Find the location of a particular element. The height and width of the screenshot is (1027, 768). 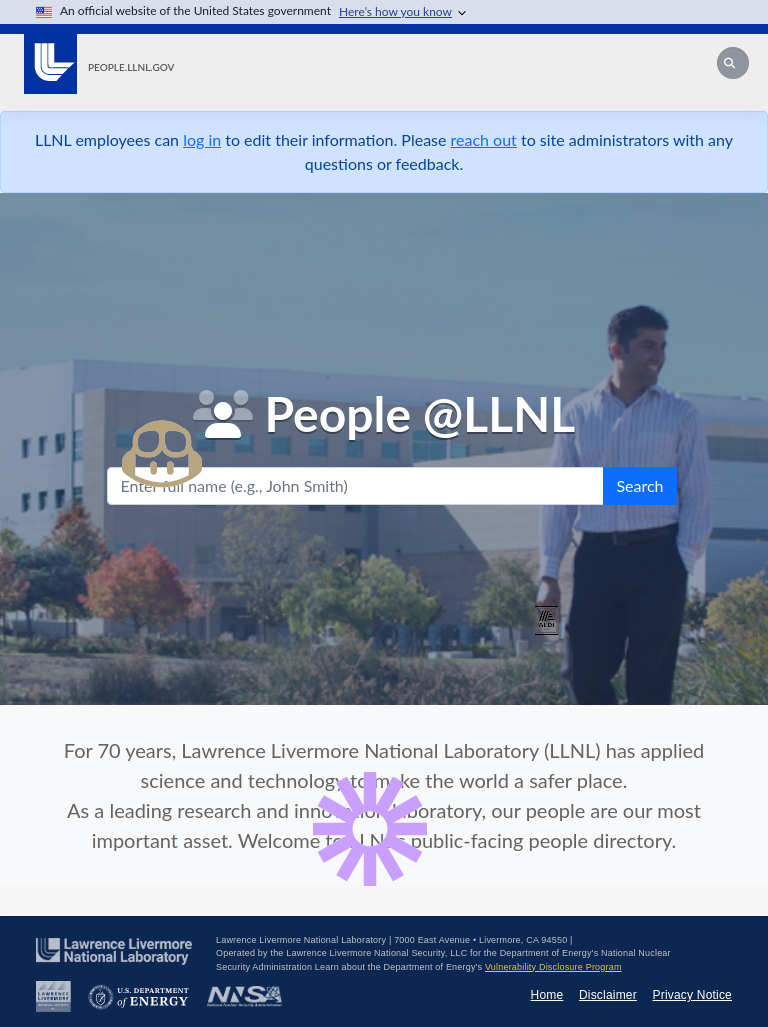

aldi süd company logo is located at coordinates (546, 620).